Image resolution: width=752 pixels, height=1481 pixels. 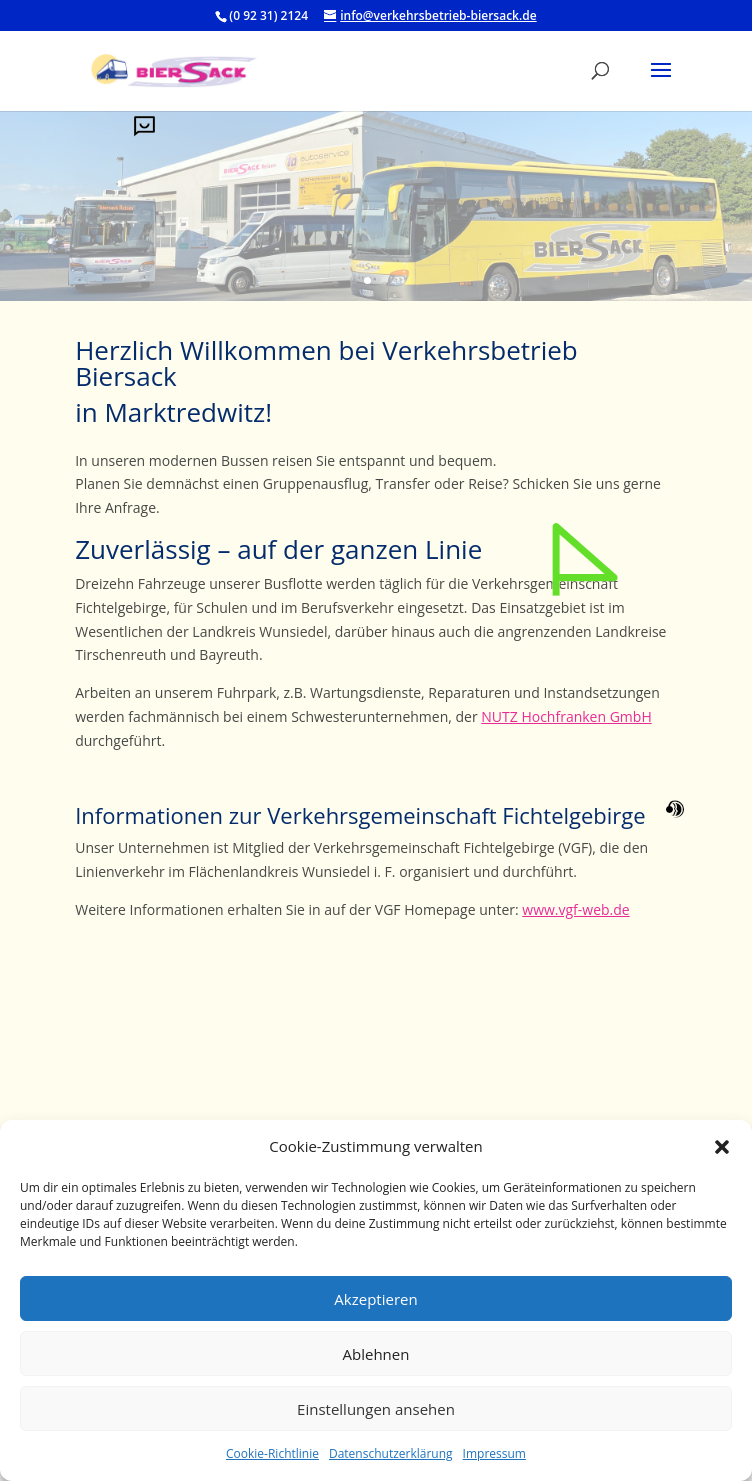 What do you see at coordinates (144, 125) in the screenshot?
I see `start a friendly chat or conversation` at bounding box center [144, 125].